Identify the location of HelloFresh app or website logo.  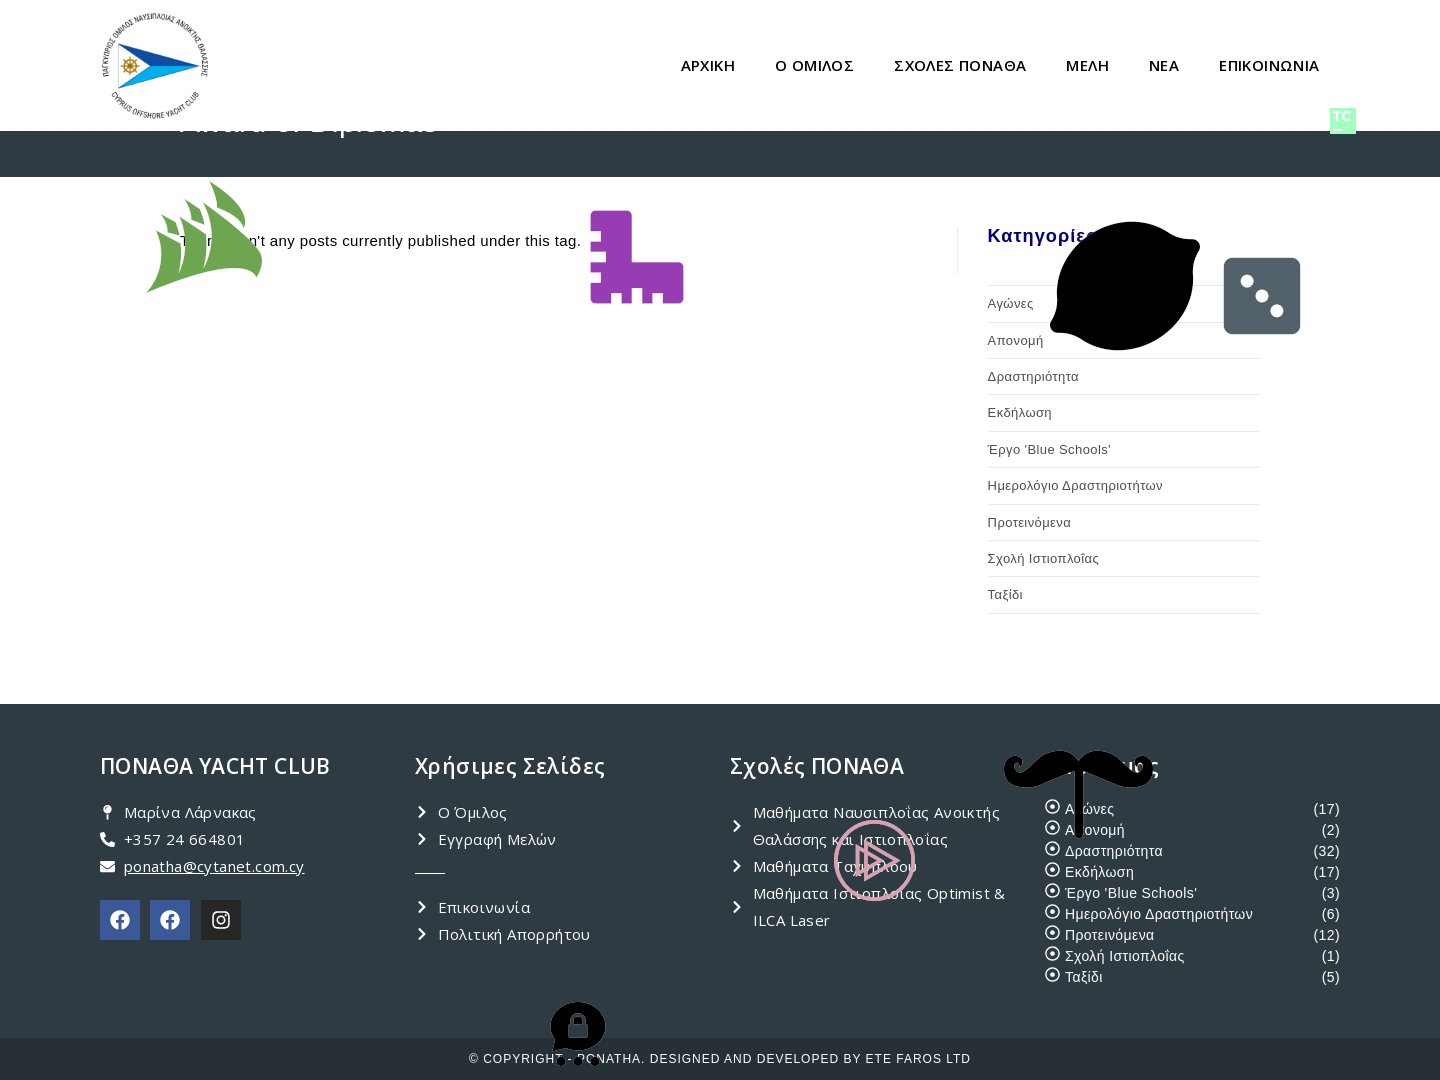
(1125, 286).